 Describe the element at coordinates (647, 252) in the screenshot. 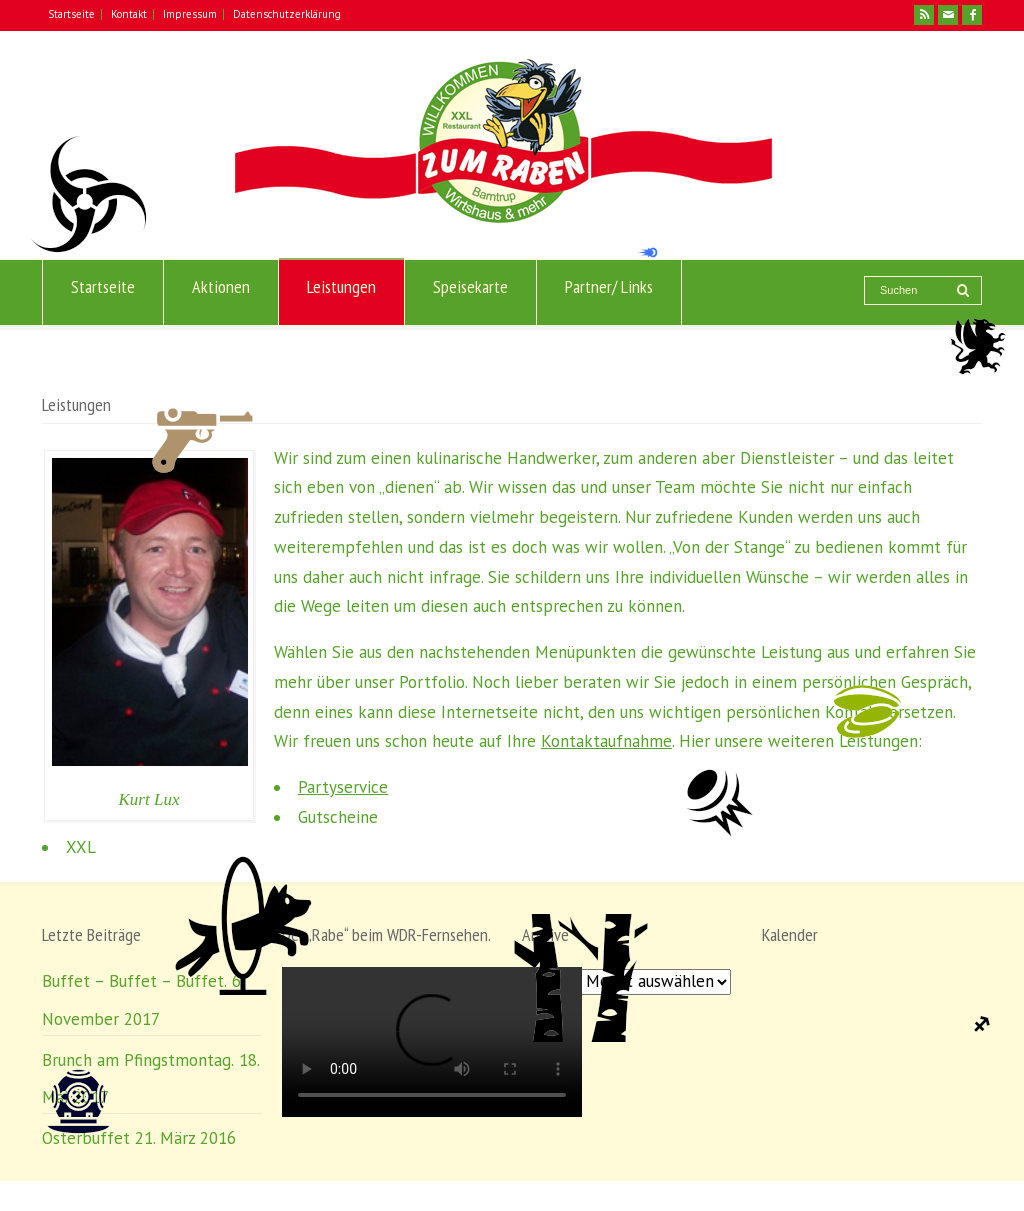

I see `fire weapon or use special attack` at that location.